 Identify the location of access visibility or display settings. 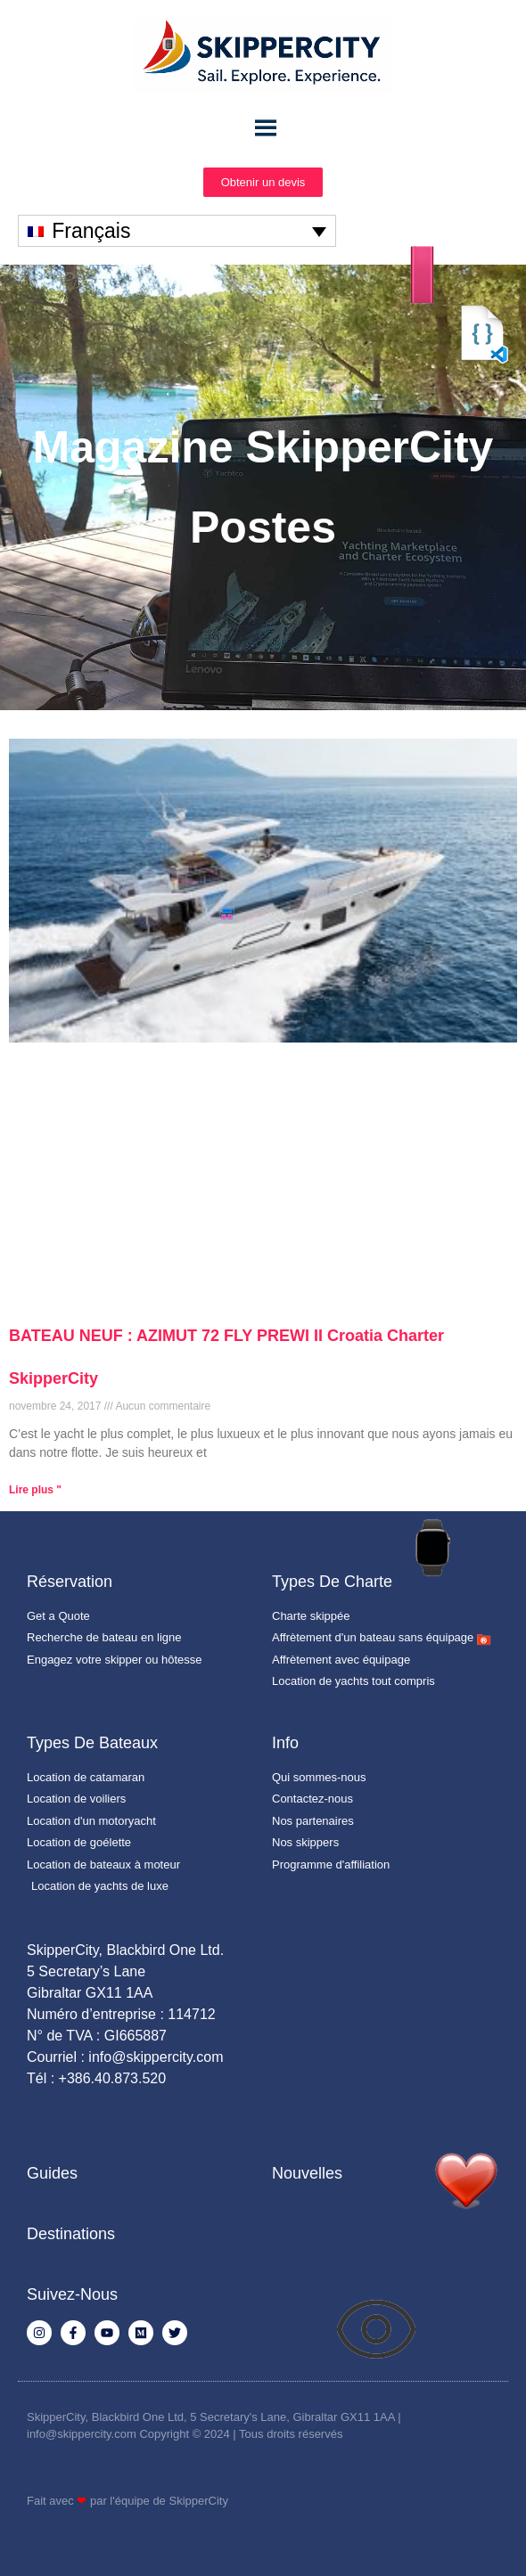
(376, 2329).